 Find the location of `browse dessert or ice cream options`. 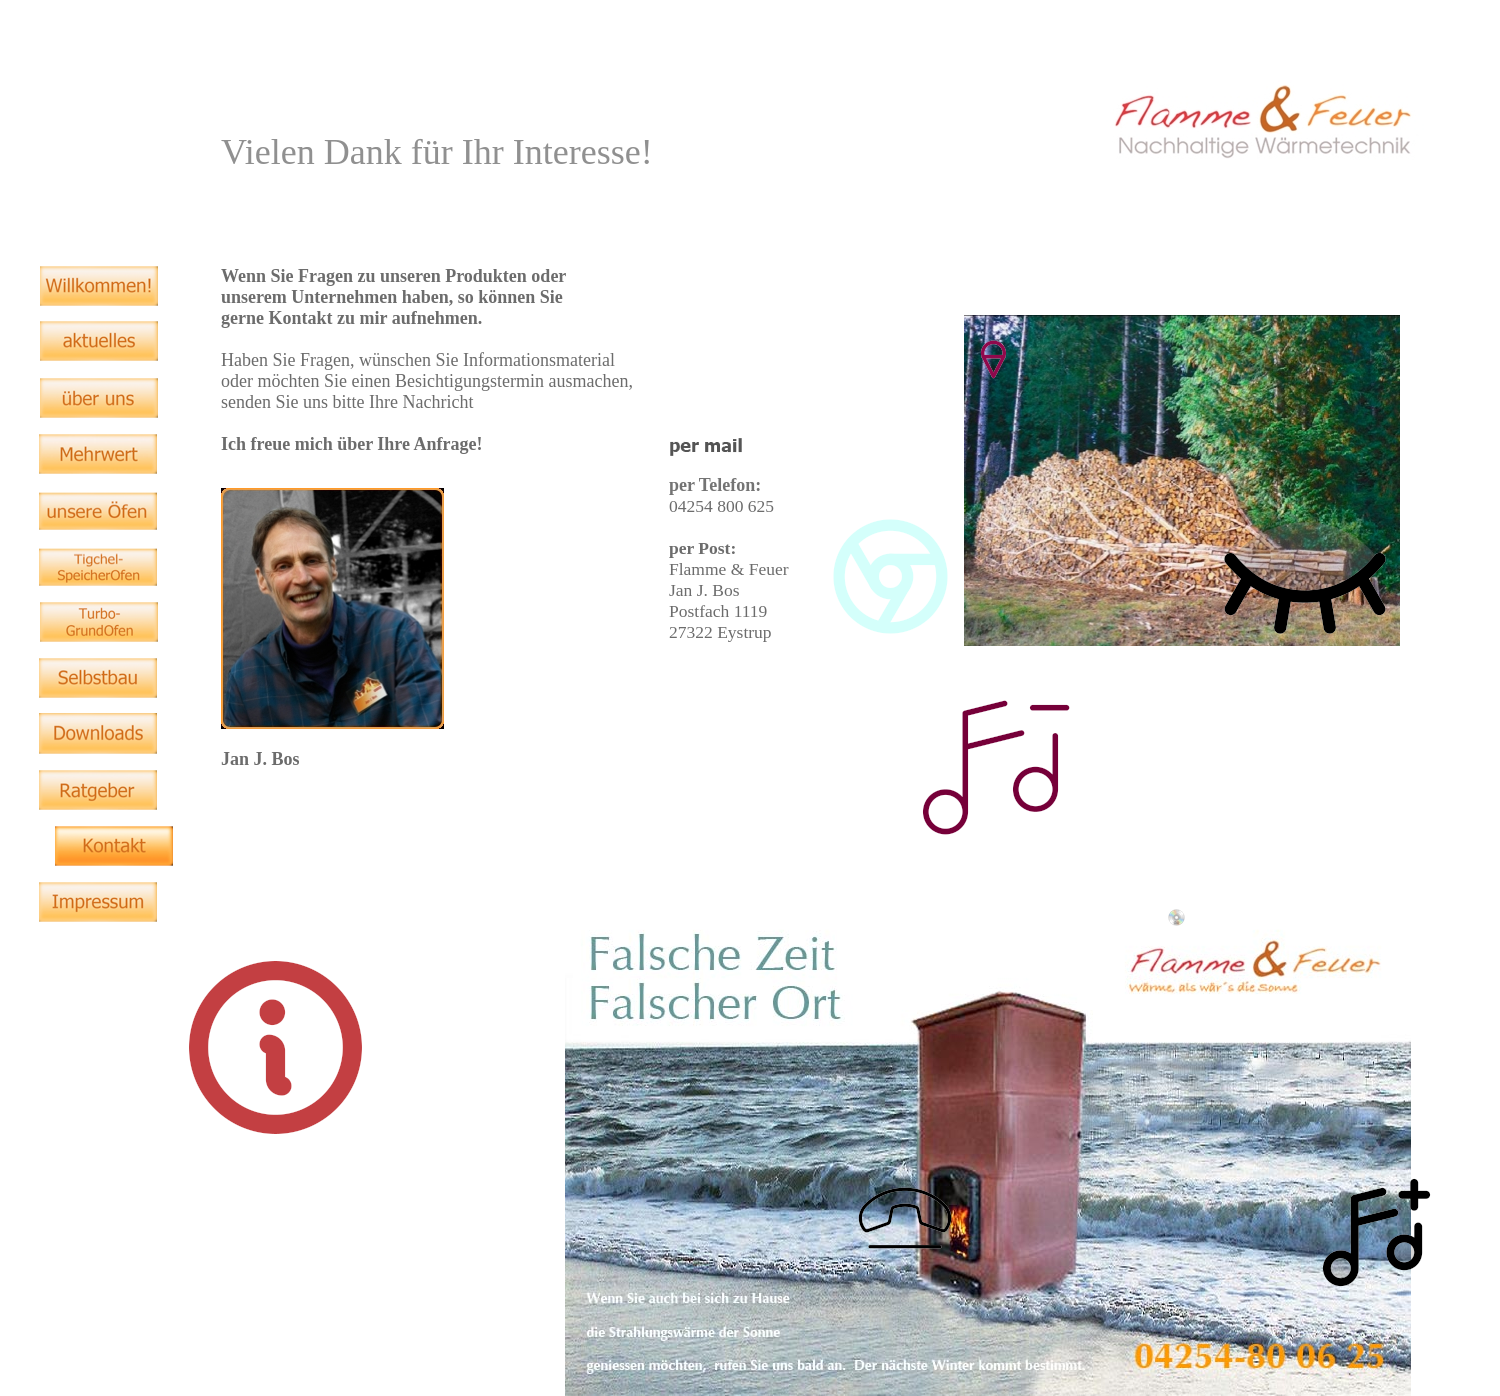

browse dessert or ice cream options is located at coordinates (993, 358).